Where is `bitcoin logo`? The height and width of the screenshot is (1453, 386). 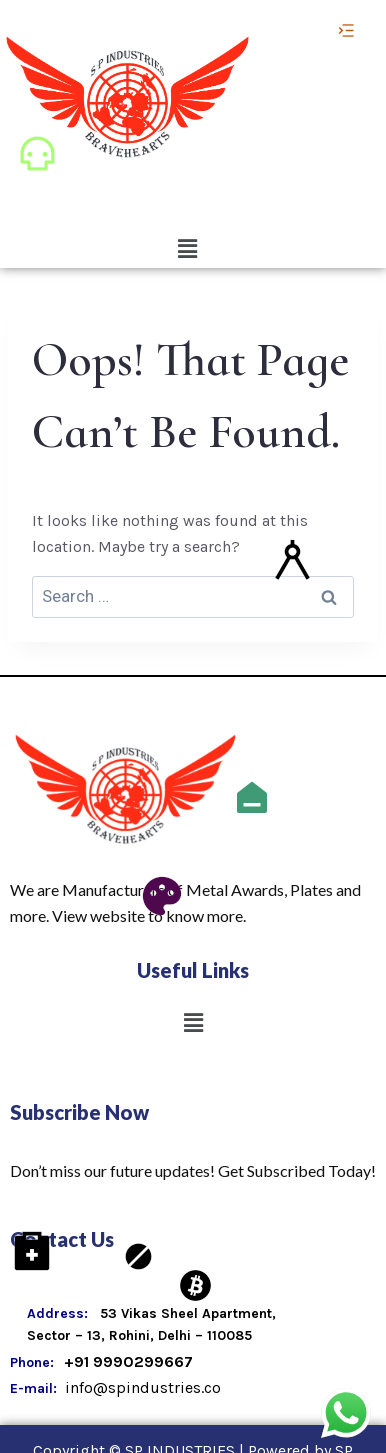
bitcoin logo is located at coordinates (195, 1285).